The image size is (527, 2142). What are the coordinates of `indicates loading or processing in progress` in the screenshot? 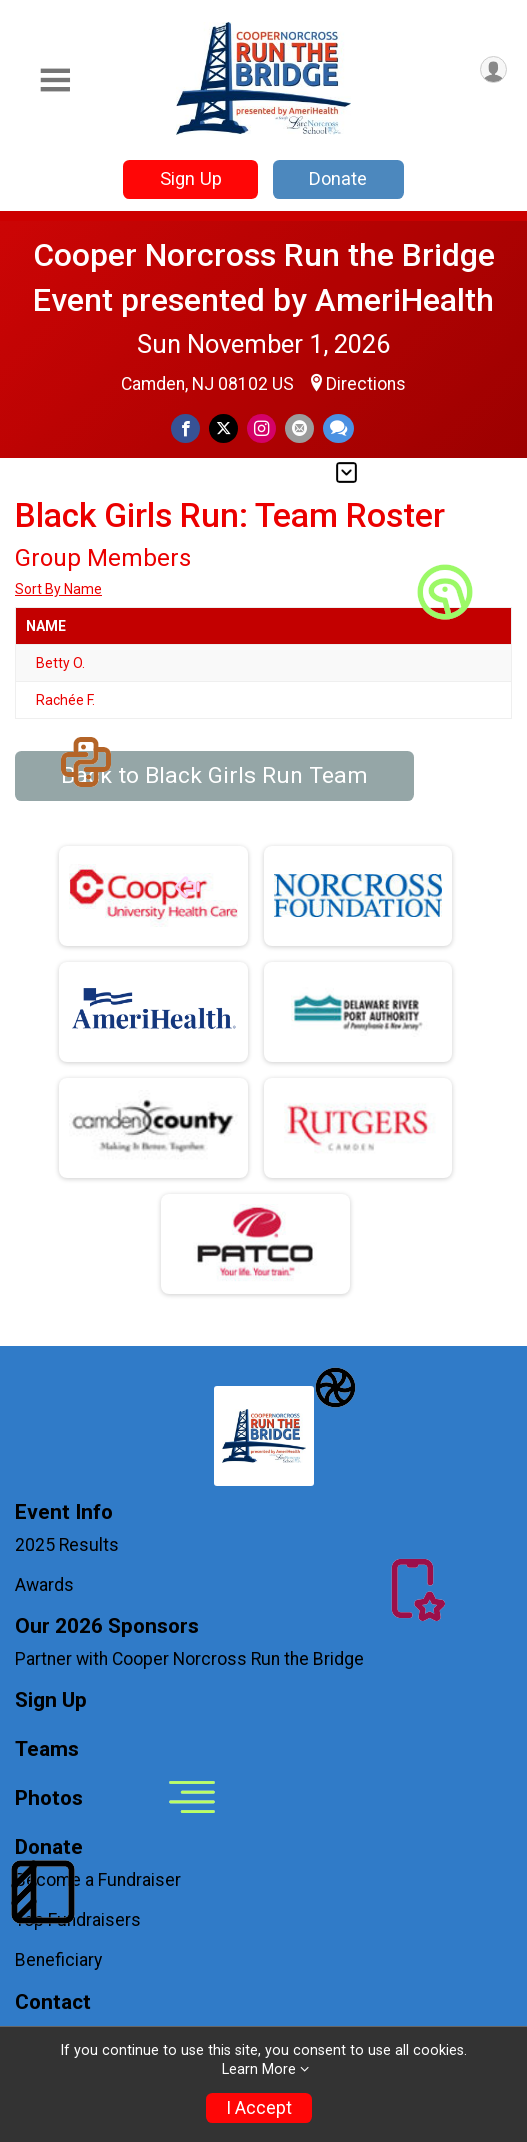 It's located at (335, 1387).